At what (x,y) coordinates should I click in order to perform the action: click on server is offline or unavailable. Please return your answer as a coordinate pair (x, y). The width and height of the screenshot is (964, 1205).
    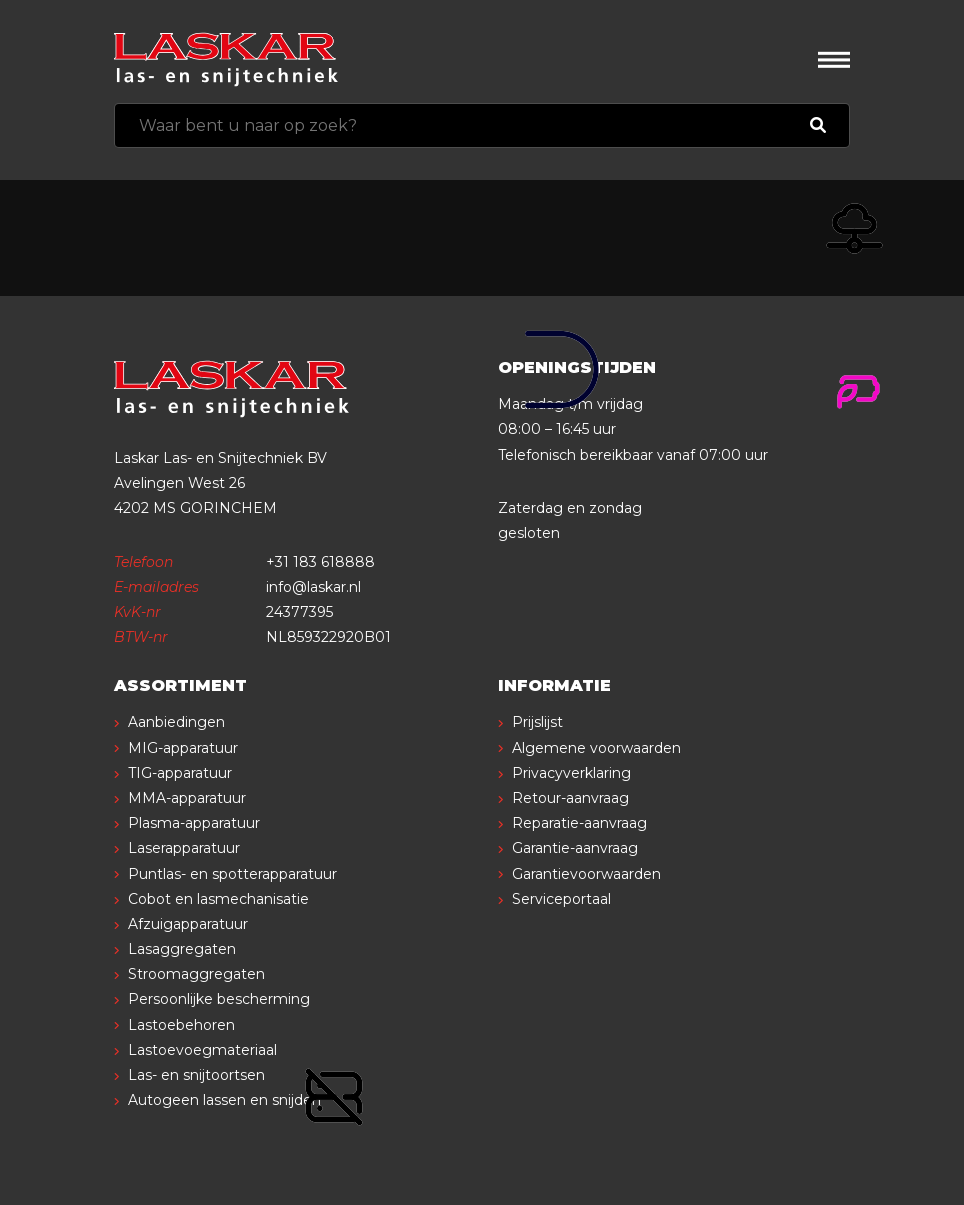
    Looking at the image, I should click on (334, 1097).